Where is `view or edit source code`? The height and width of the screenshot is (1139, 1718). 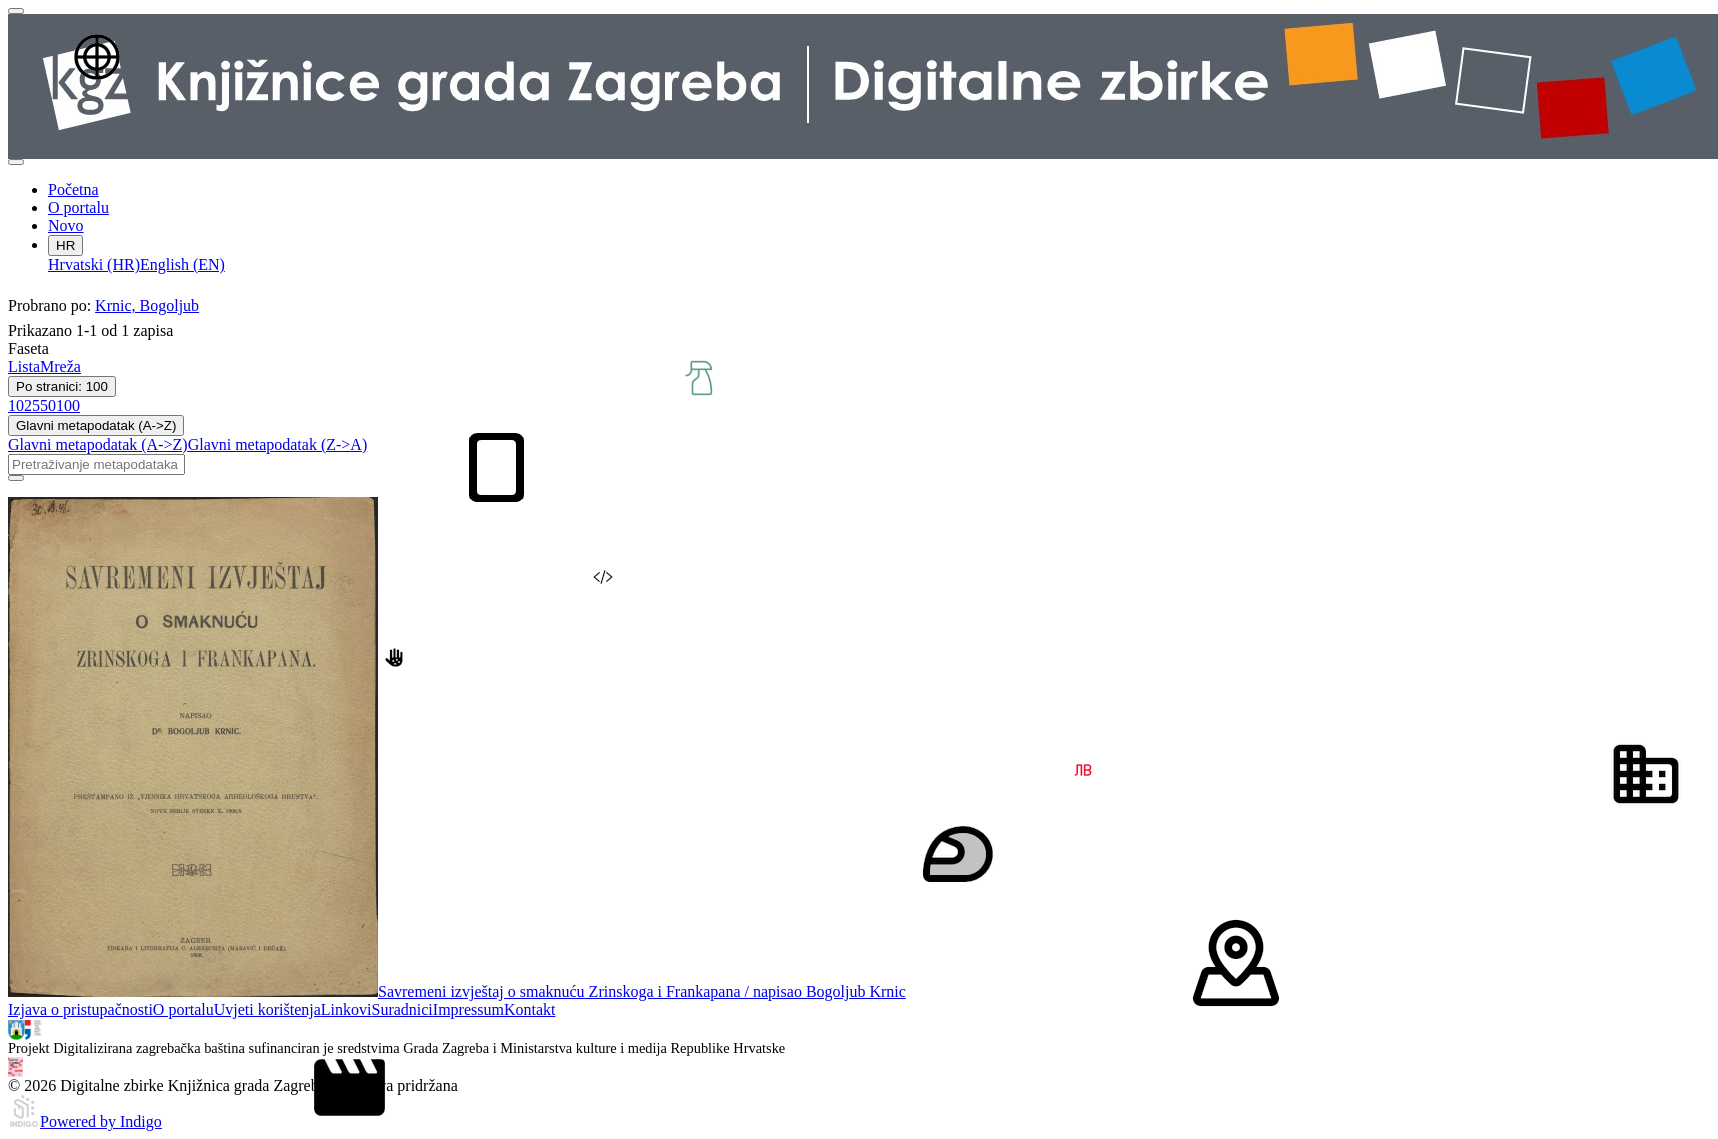 view or edit source code is located at coordinates (603, 577).